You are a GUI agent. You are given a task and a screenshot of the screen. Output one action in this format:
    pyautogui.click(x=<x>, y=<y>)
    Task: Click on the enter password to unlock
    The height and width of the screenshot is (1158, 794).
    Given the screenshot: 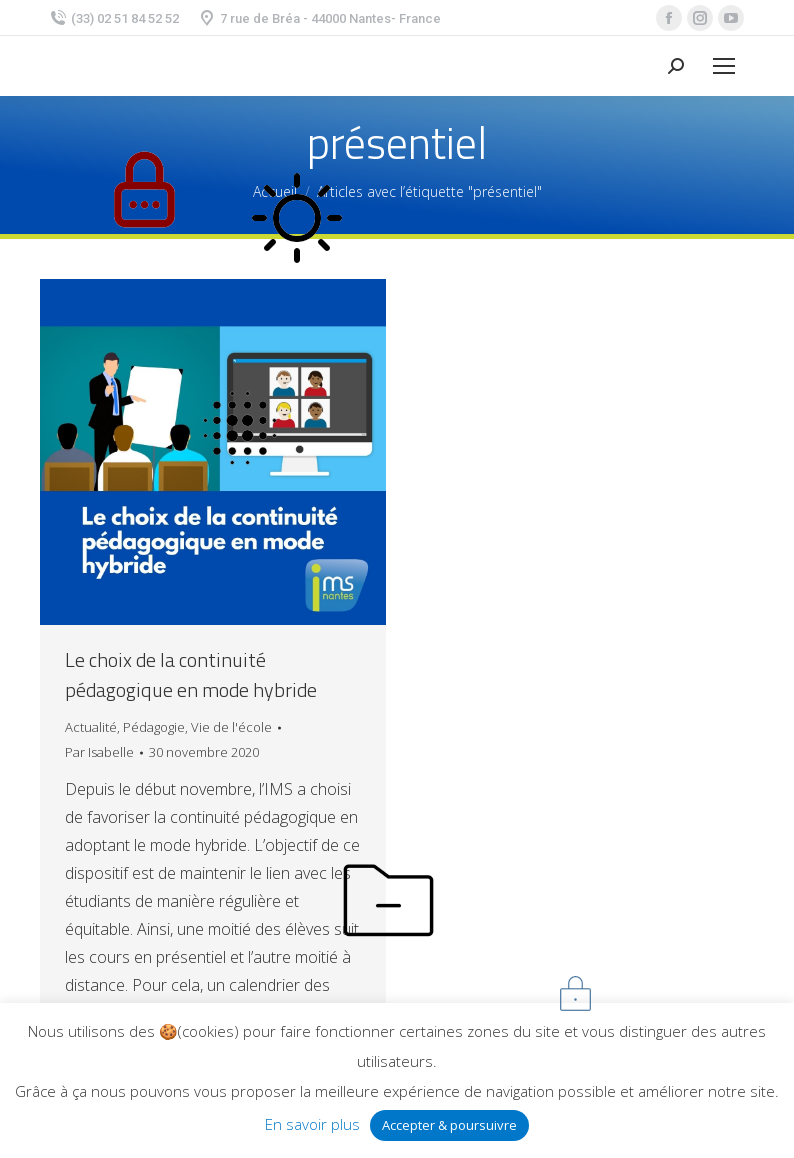 What is the action you would take?
    pyautogui.click(x=144, y=189)
    